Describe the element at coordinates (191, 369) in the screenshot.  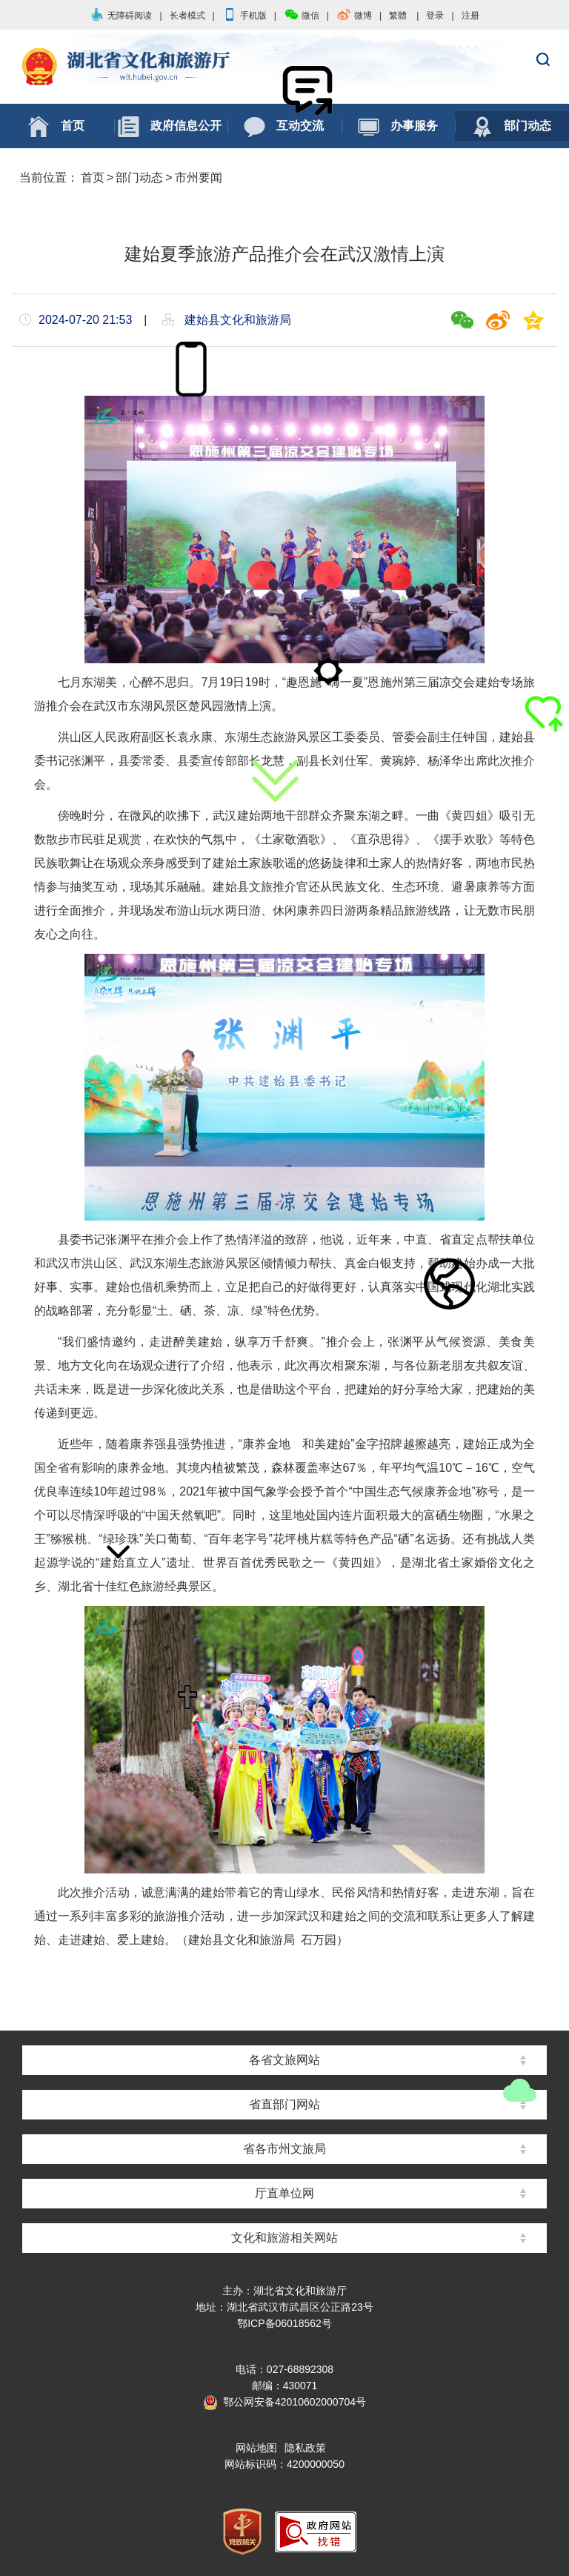
I see `switch to mobile view` at that location.